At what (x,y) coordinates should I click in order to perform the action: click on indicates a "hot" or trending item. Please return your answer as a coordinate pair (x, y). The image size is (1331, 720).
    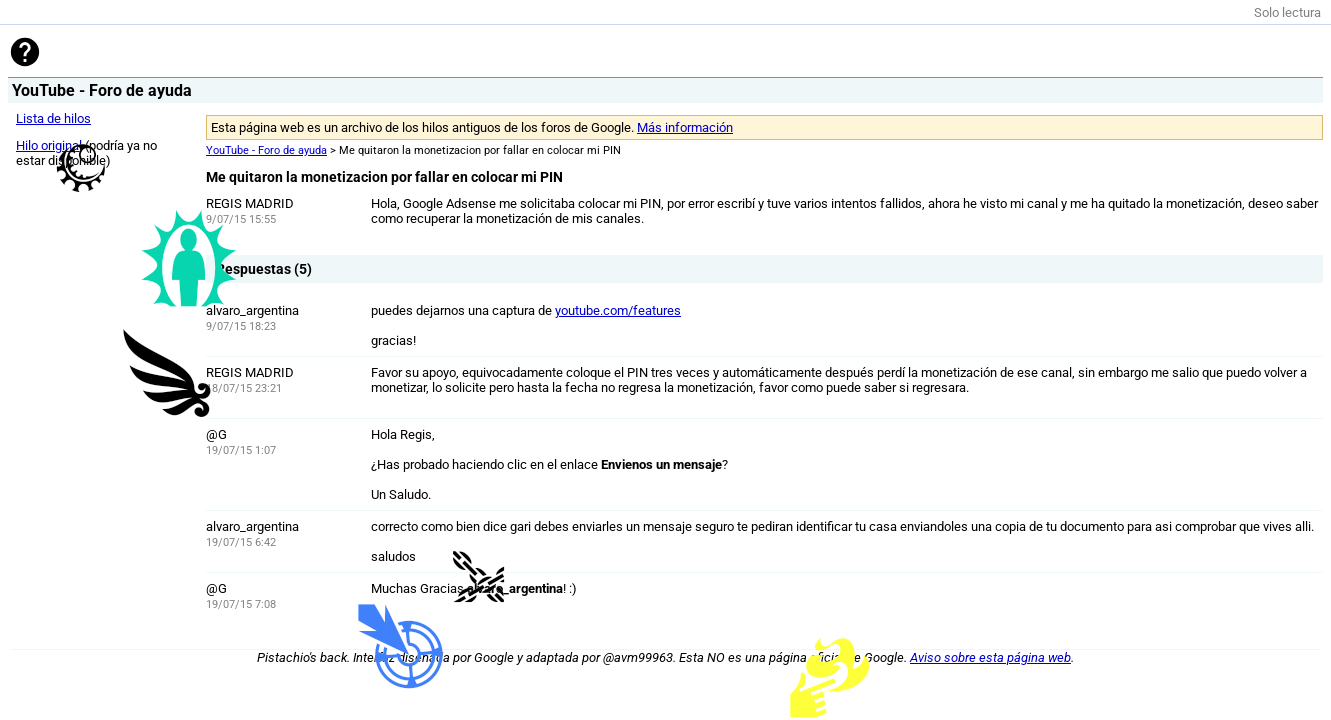
    Looking at the image, I should click on (829, 677).